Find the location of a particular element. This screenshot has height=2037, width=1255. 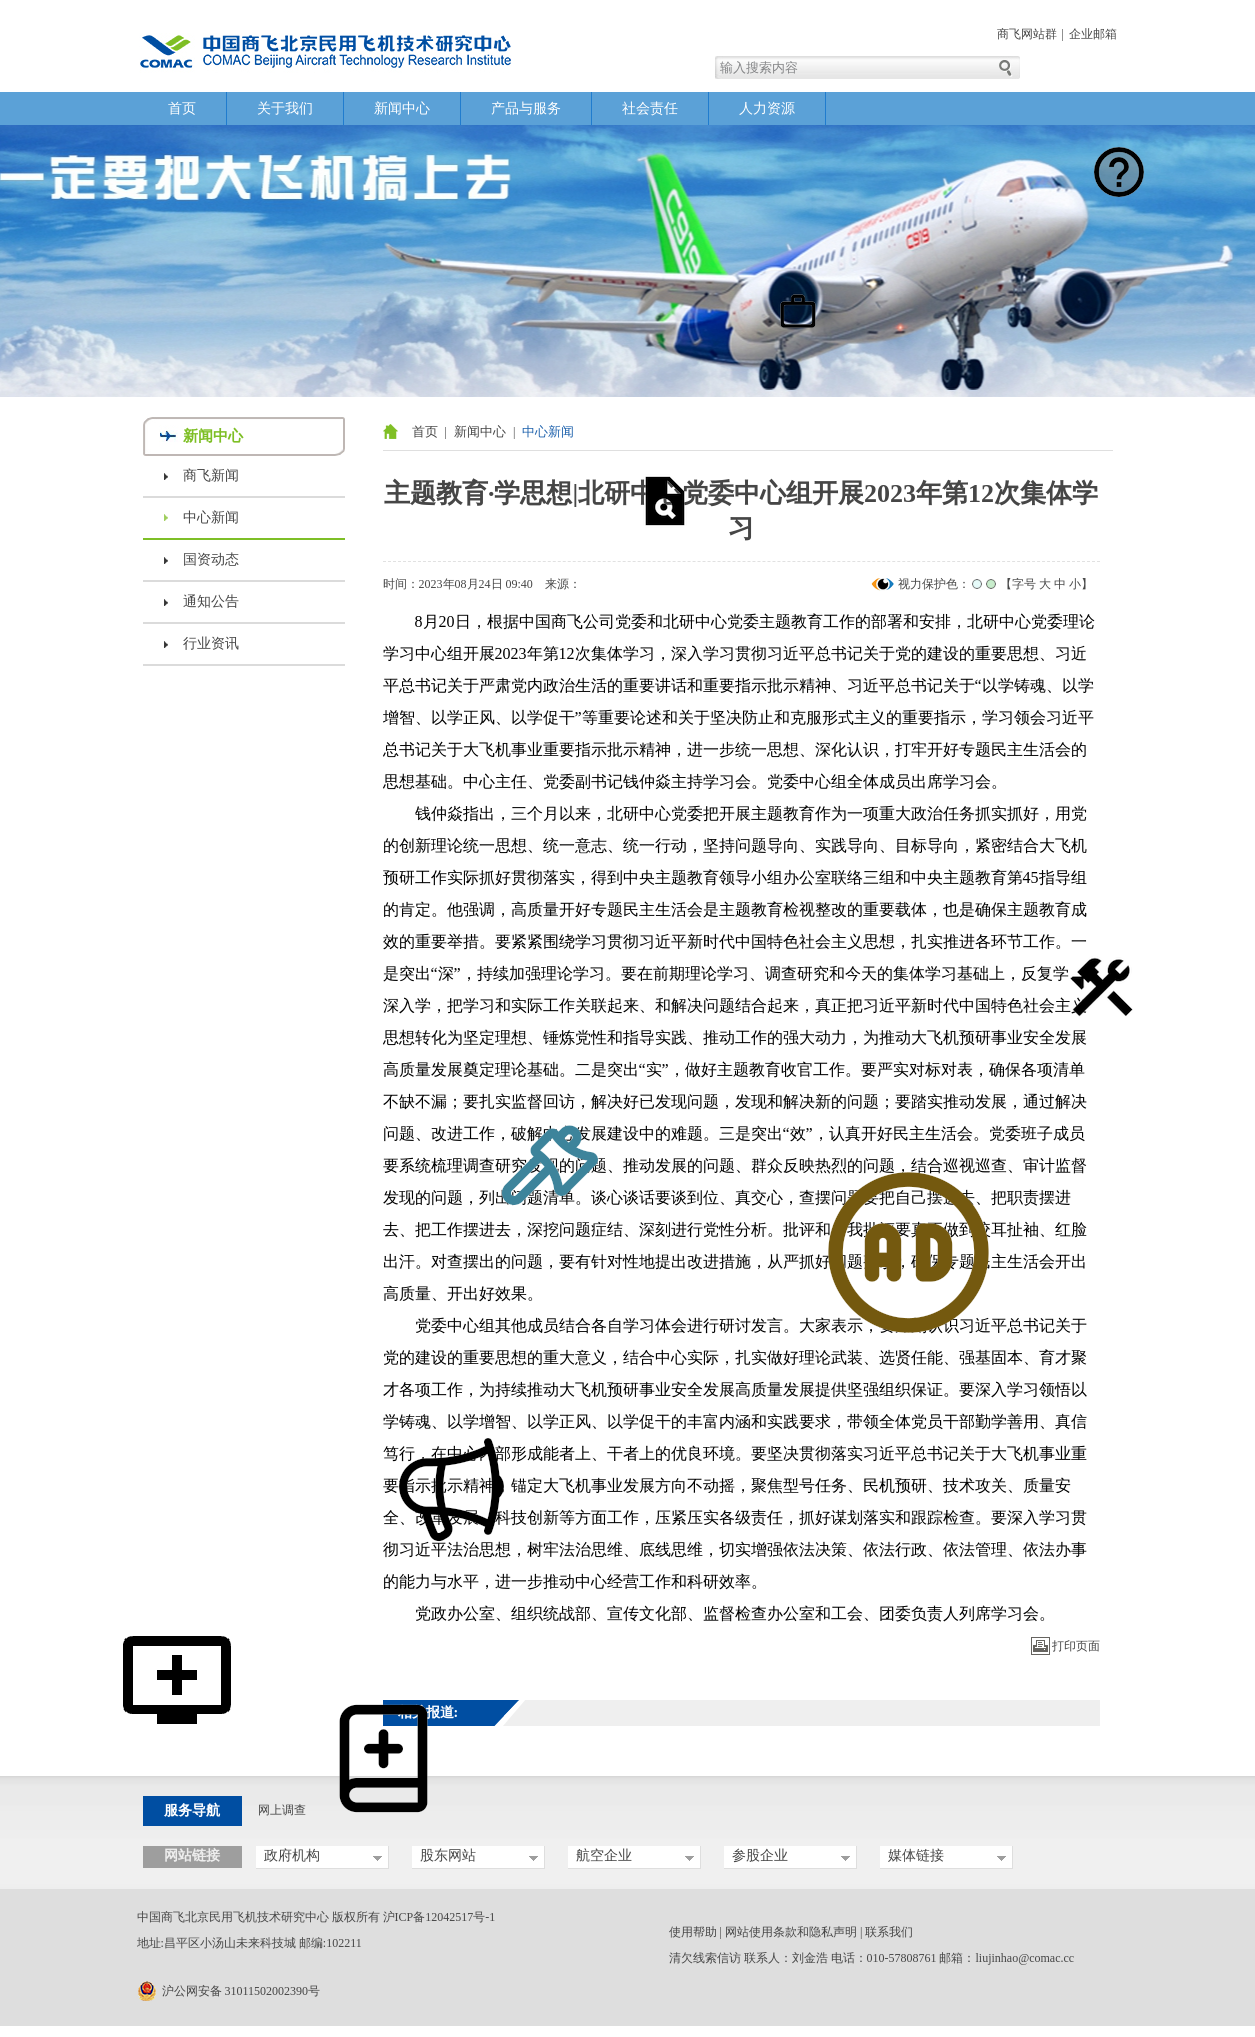

access settings or tools is located at coordinates (1101, 987).